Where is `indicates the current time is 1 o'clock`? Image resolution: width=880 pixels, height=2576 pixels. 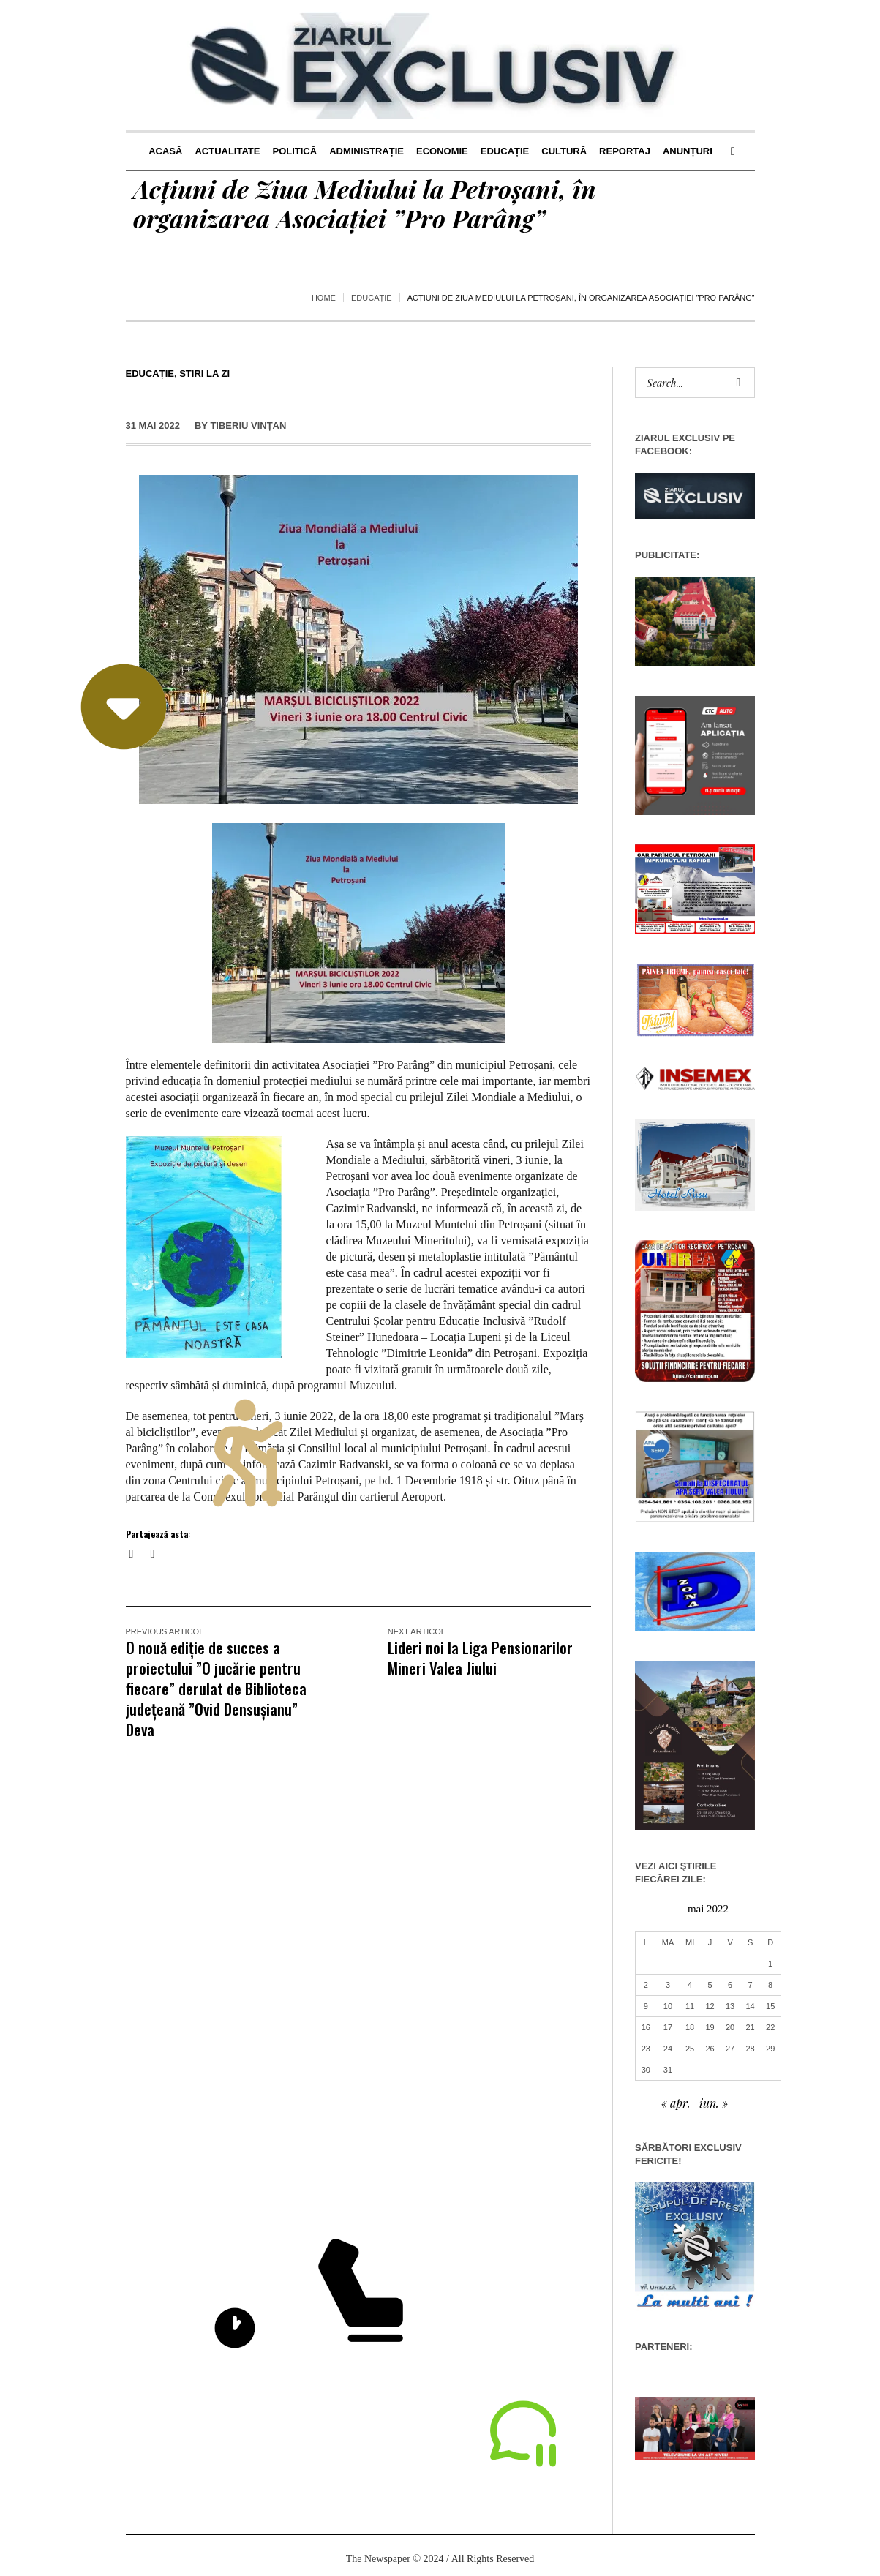
indicates the current time is 1 o'clock is located at coordinates (235, 2328).